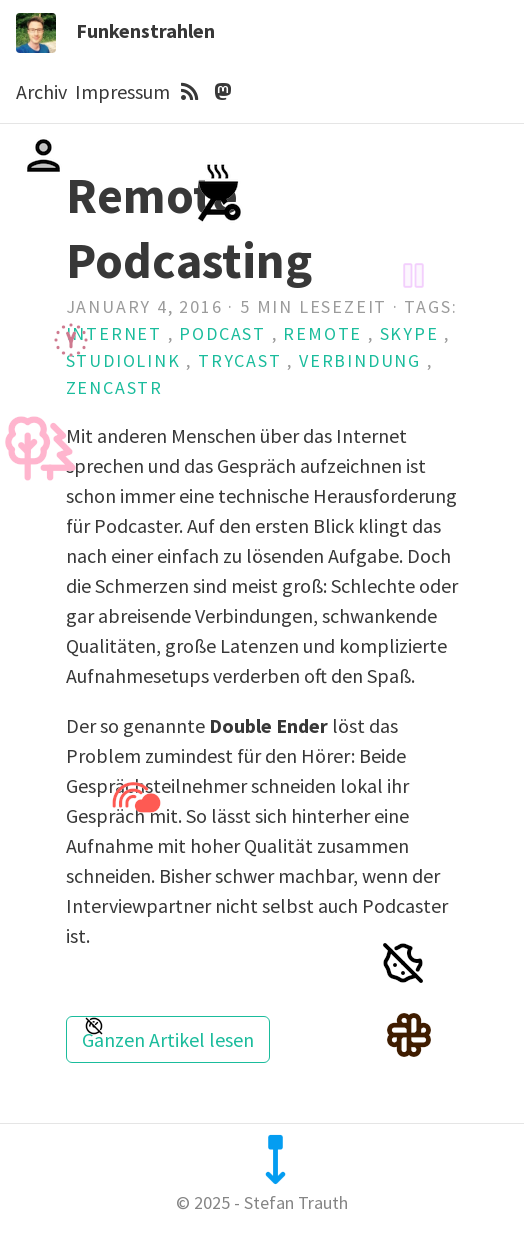  Describe the element at coordinates (40, 448) in the screenshot. I see `view parks or nature areas nearby` at that location.